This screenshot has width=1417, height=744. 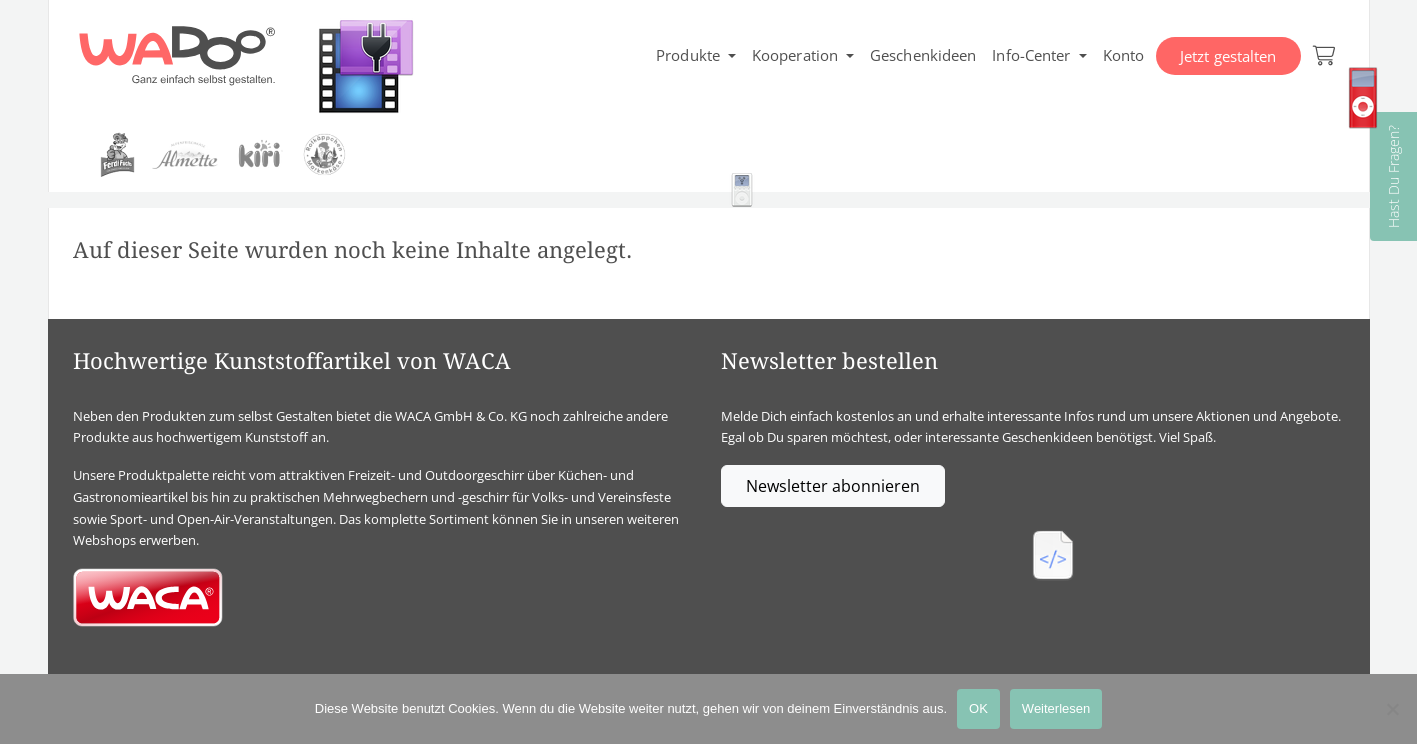 What do you see at coordinates (366, 66) in the screenshot?
I see `access third-party video filters or plugins` at bounding box center [366, 66].